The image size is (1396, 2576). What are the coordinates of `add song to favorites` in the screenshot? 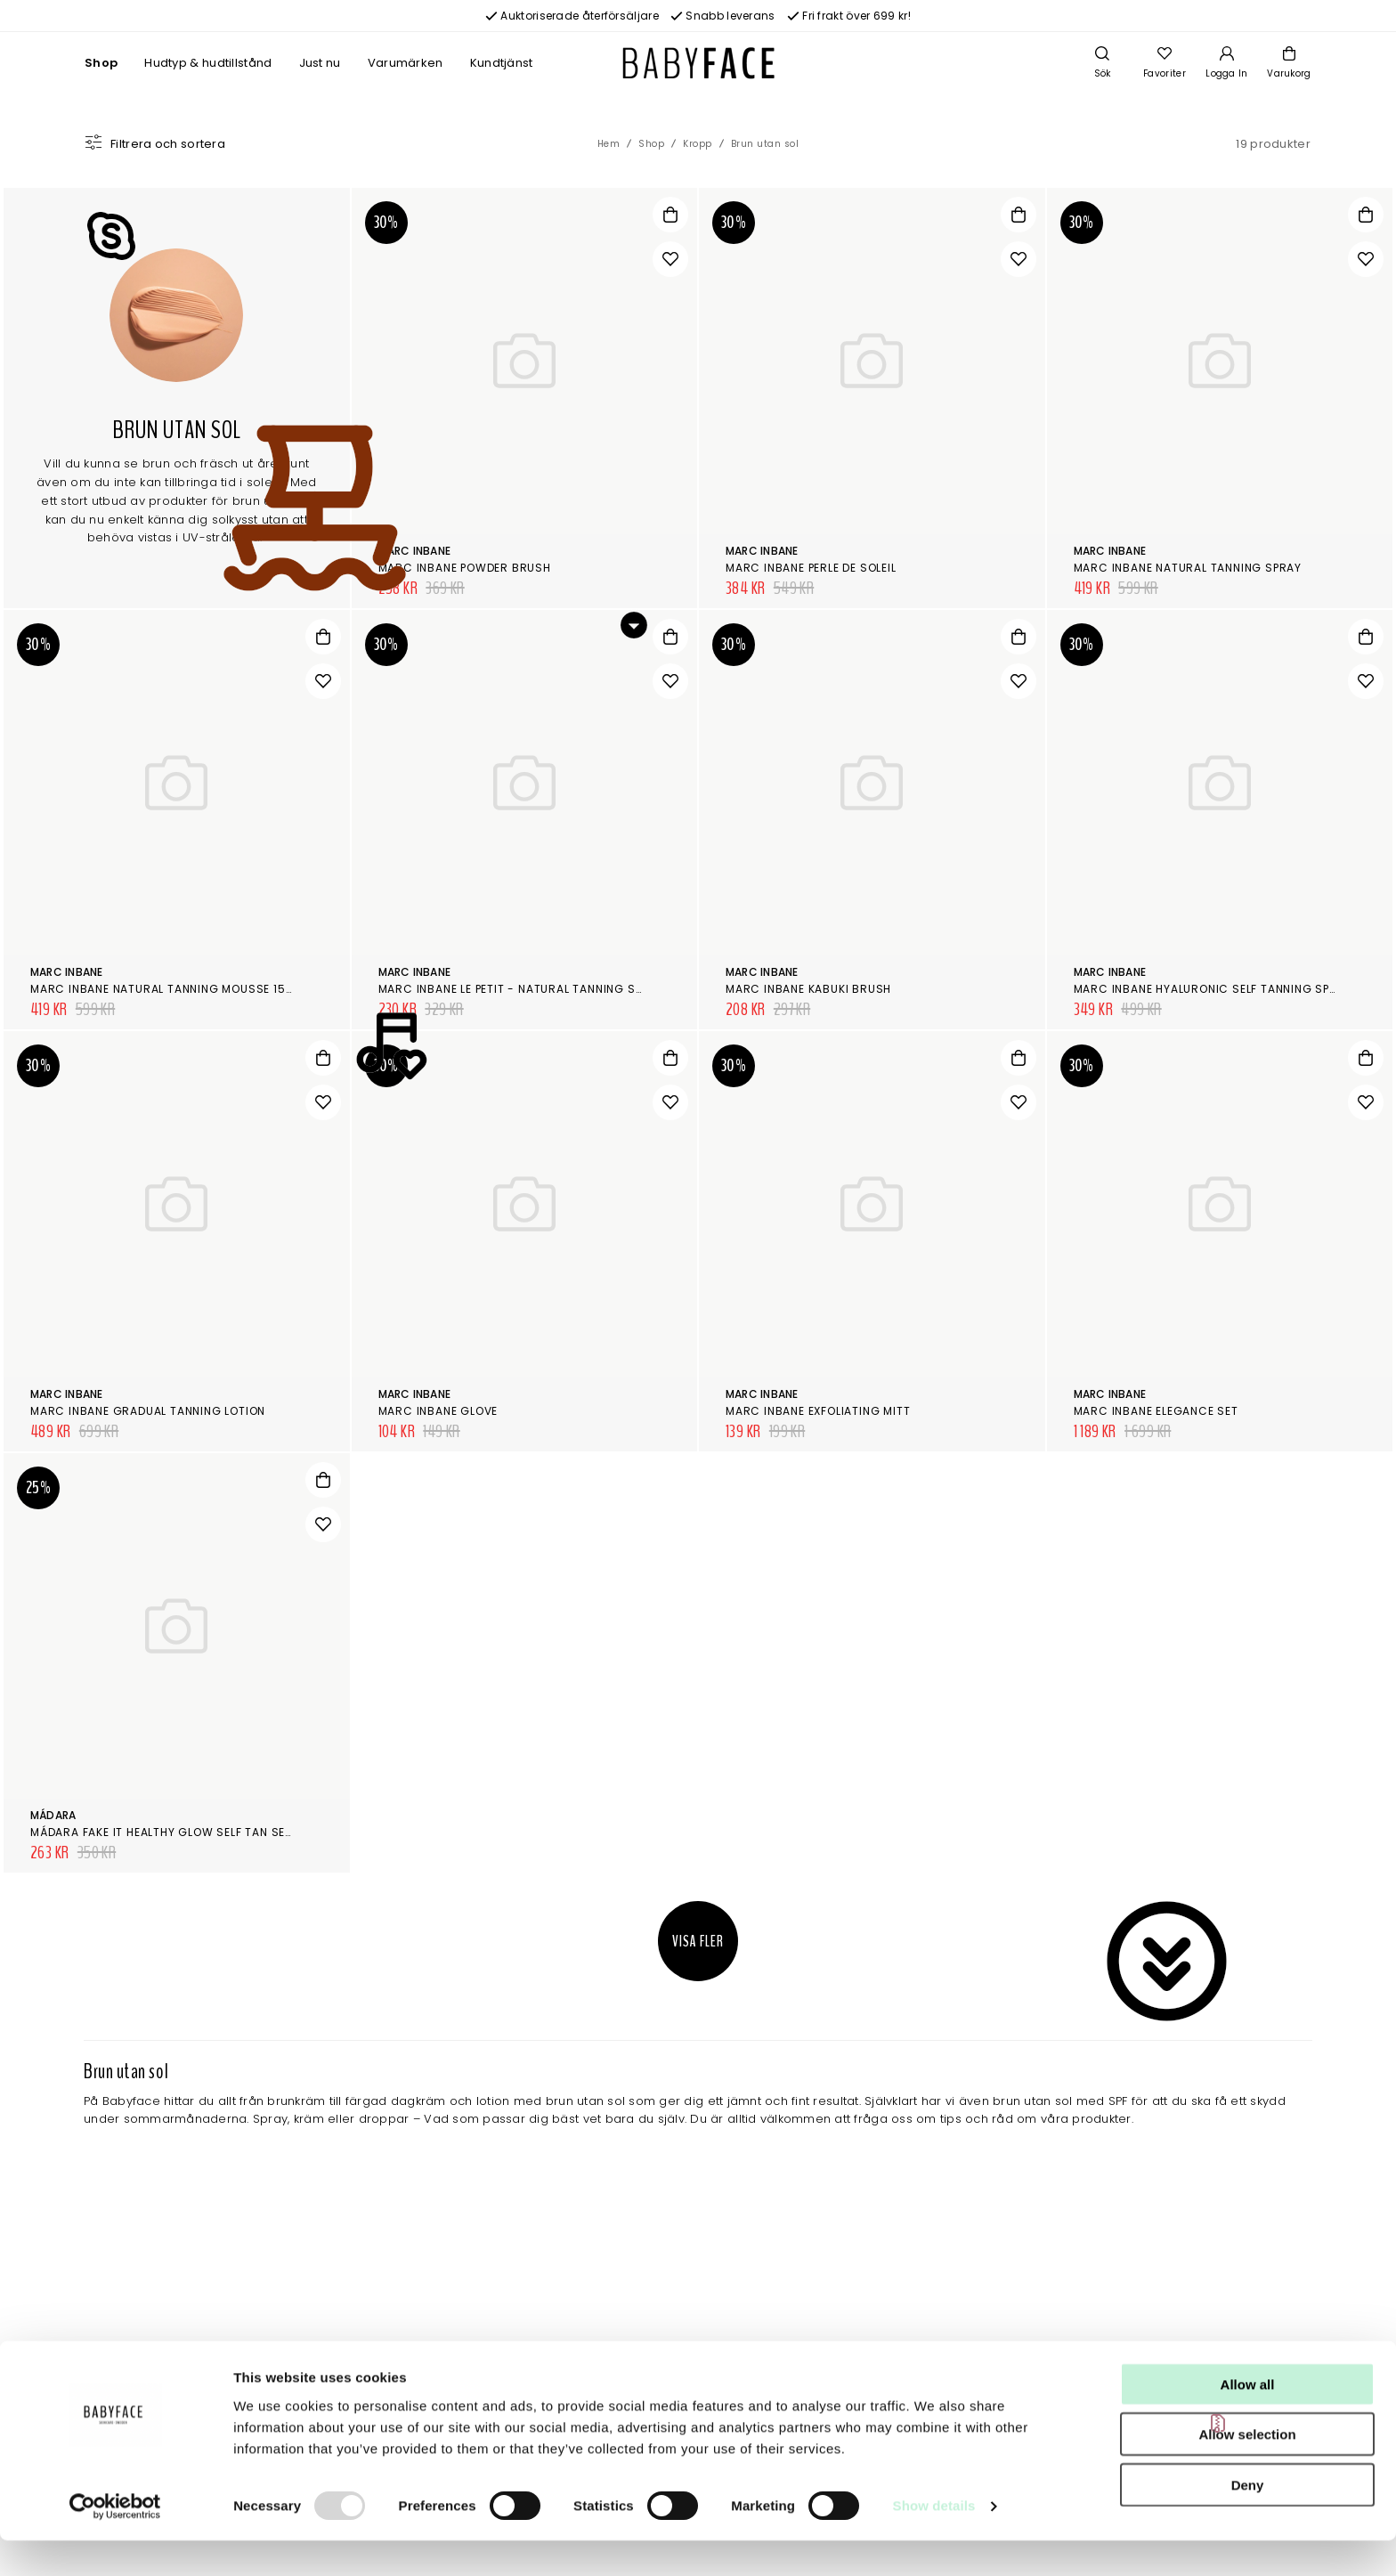 It's located at (390, 1043).